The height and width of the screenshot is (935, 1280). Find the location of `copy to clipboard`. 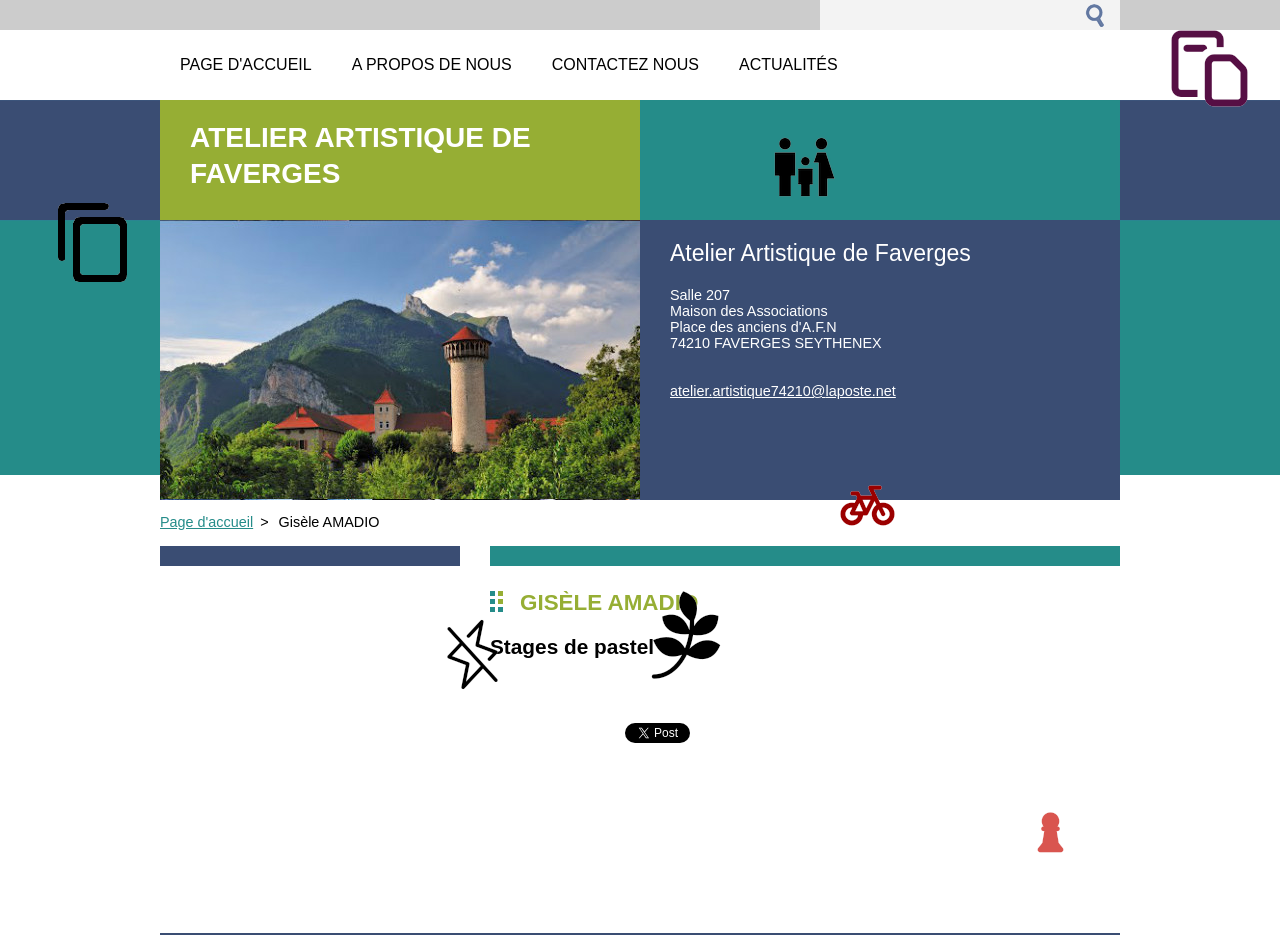

copy to clipboard is located at coordinates (94, 242).